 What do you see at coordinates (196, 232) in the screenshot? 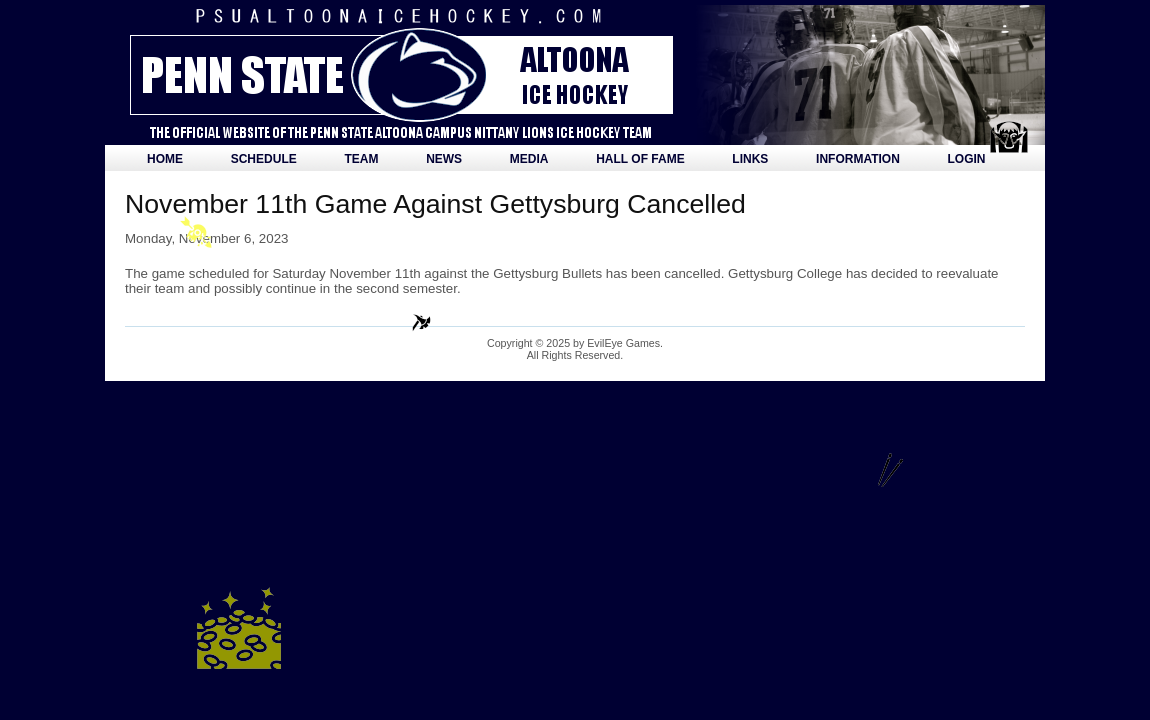
I see `skull pierced by arrow achievement or trophy` at bounding box center [196, 232].